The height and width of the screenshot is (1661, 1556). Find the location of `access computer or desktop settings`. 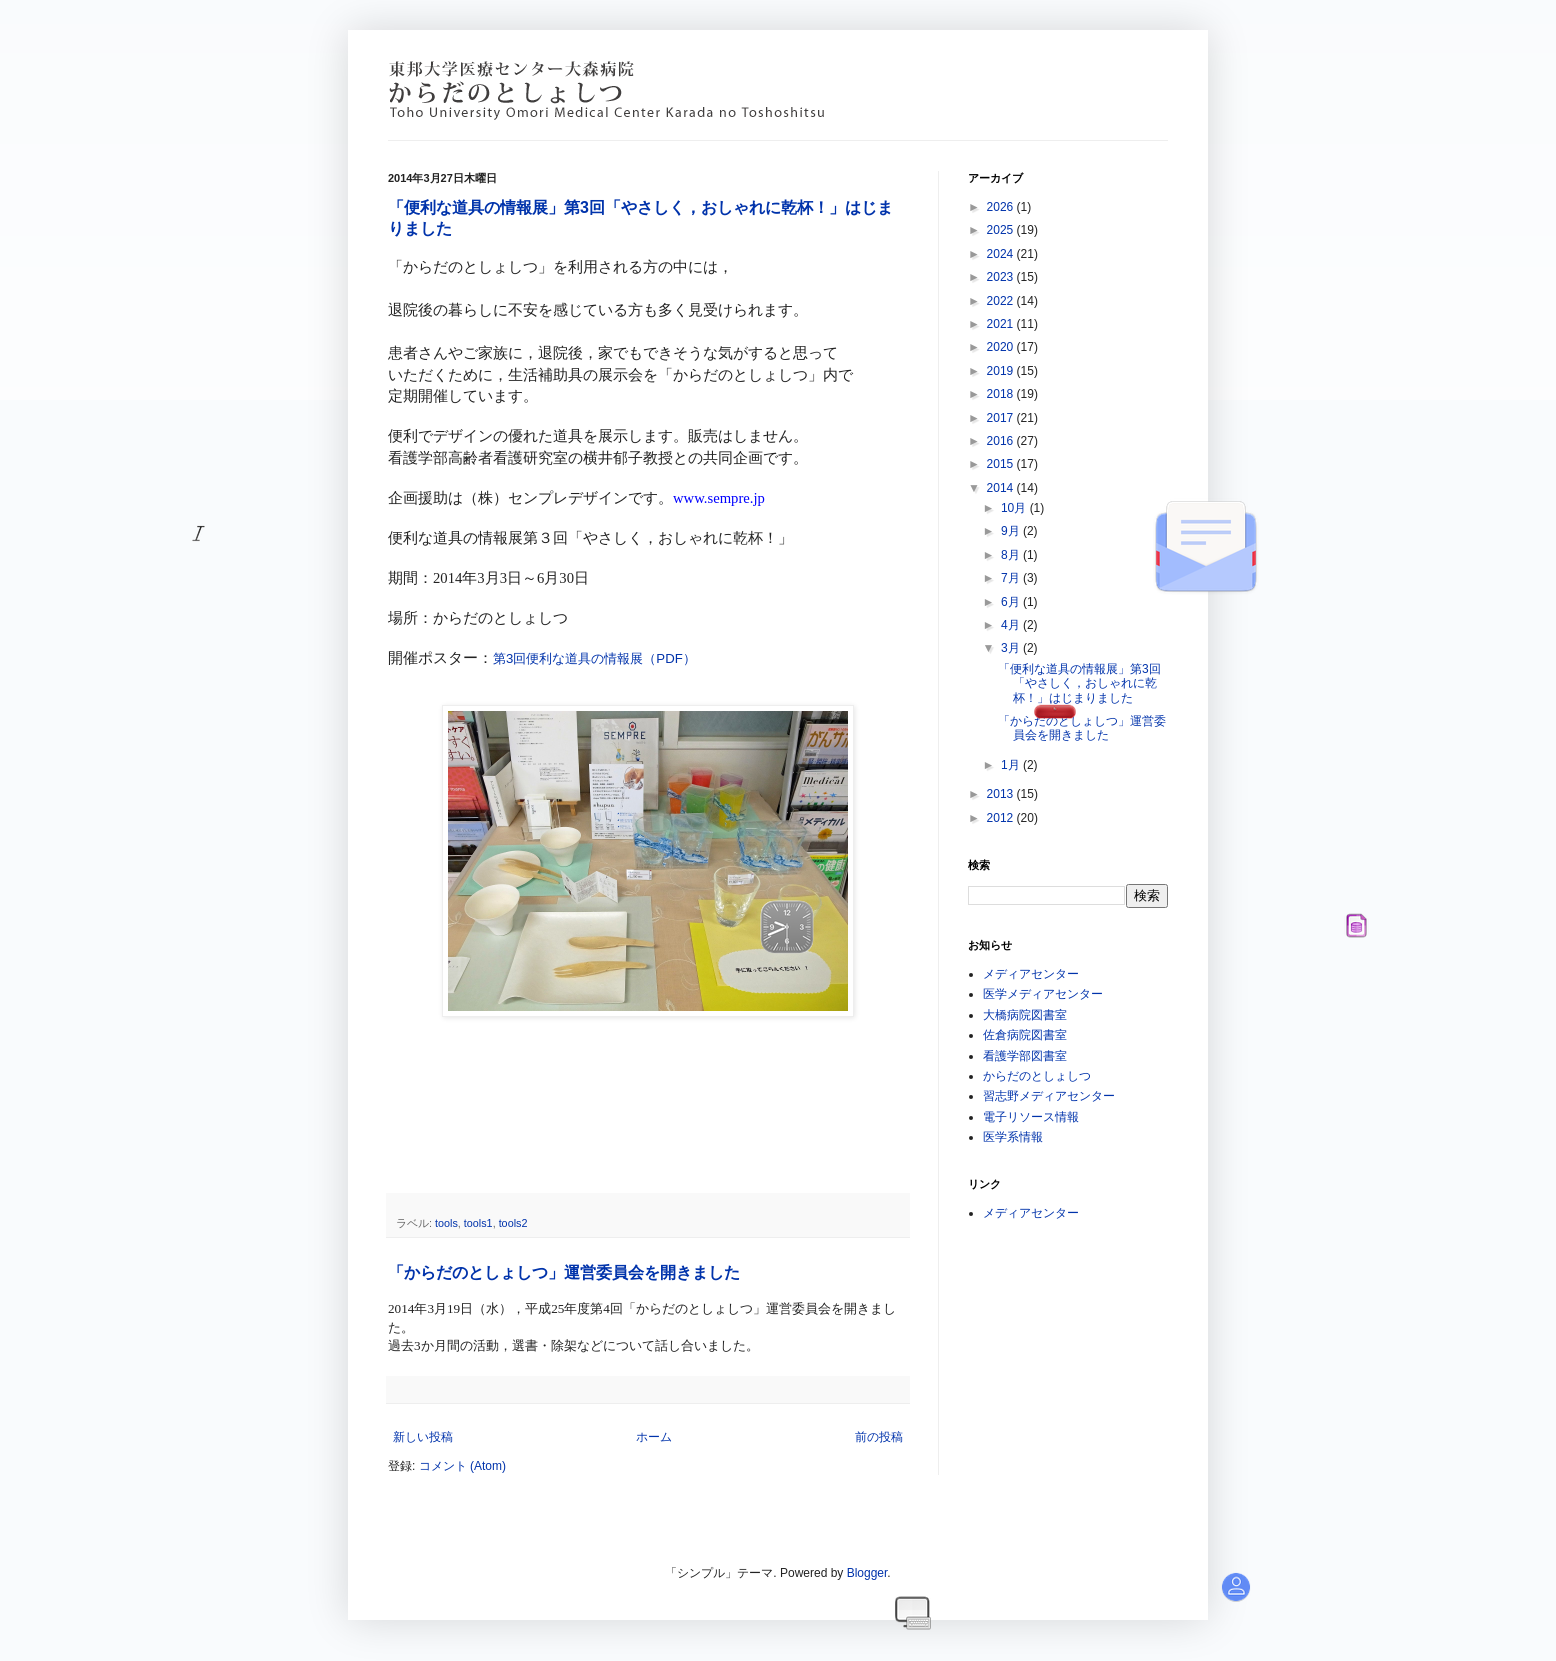

access computer or desktop settings is located at coordinates (913, 1613).